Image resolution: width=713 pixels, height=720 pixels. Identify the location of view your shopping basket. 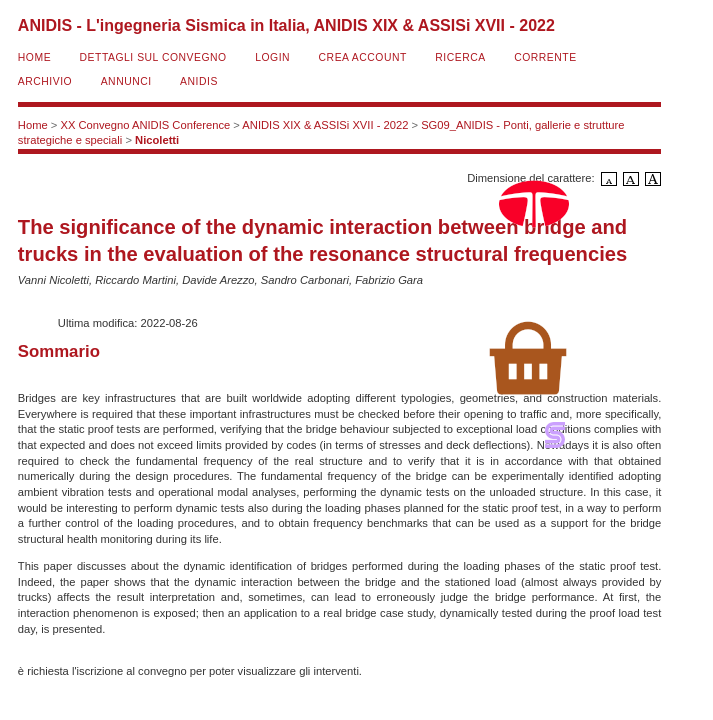
(528, 360).